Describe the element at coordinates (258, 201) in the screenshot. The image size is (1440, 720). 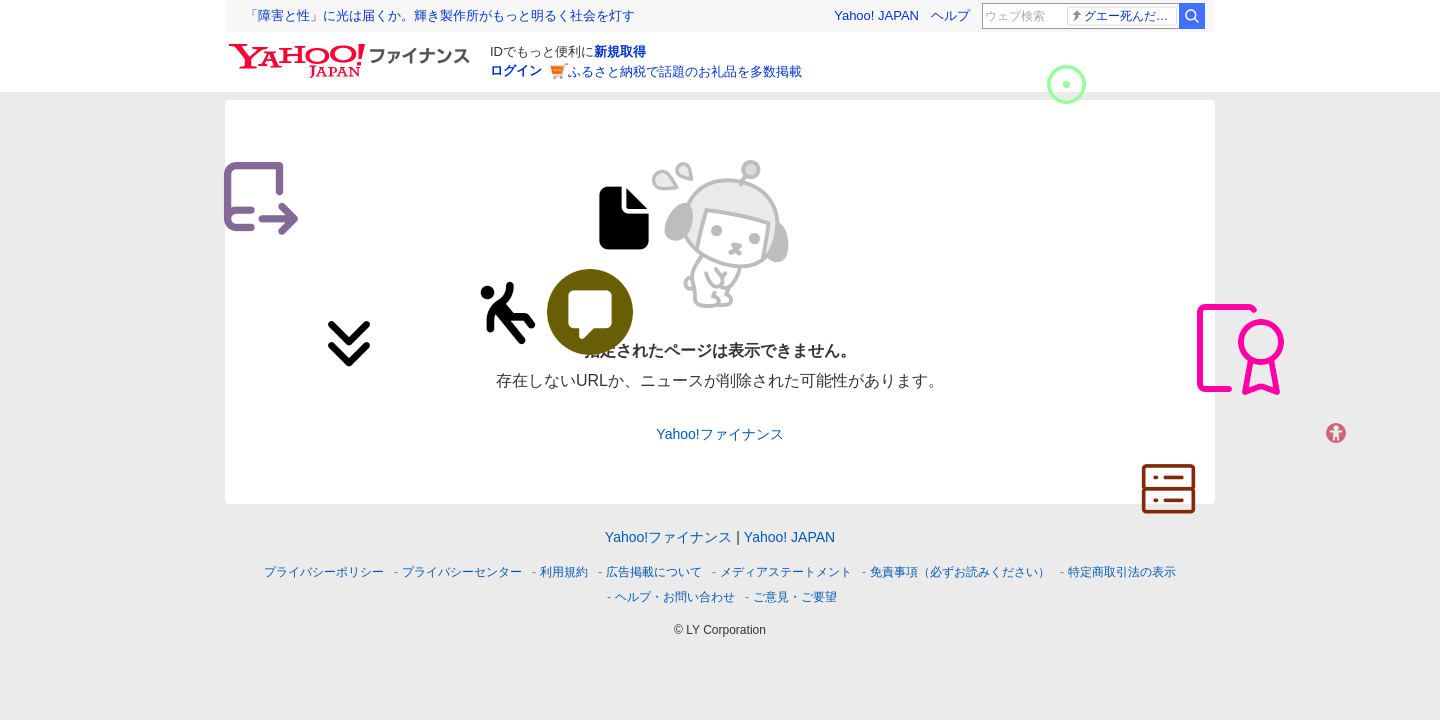
I see `pull changes from a remote repository` at that location.